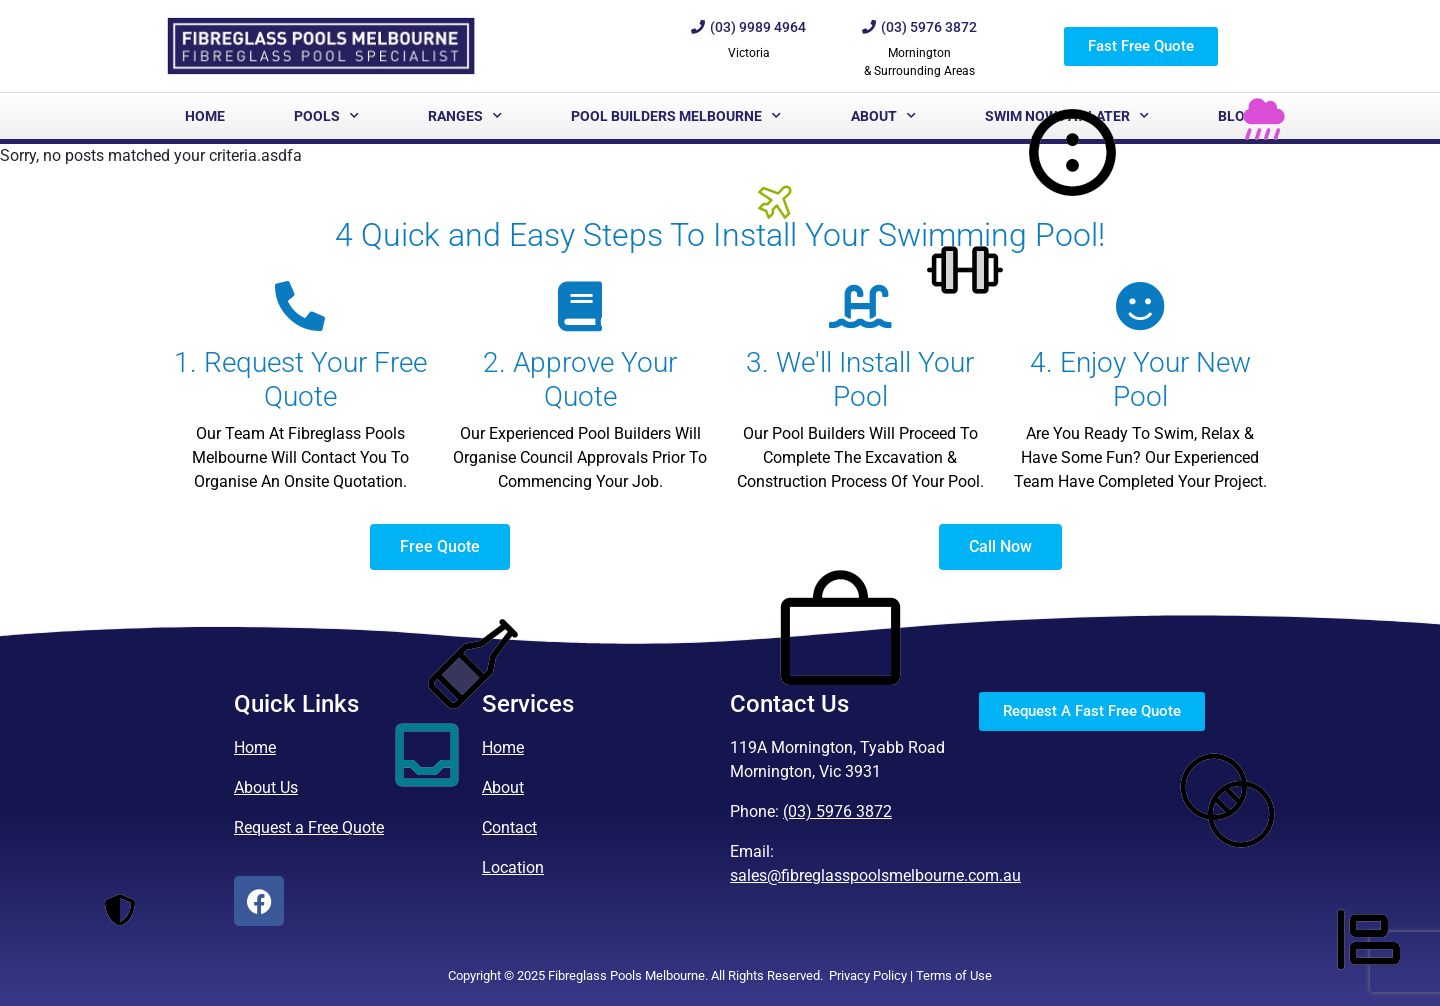 This screenshot has width=1440, height=1006. What do you see at coordinates (1367, 939) in the screenshot?
I see `align text to the left` at bounding box center [1367, 939].